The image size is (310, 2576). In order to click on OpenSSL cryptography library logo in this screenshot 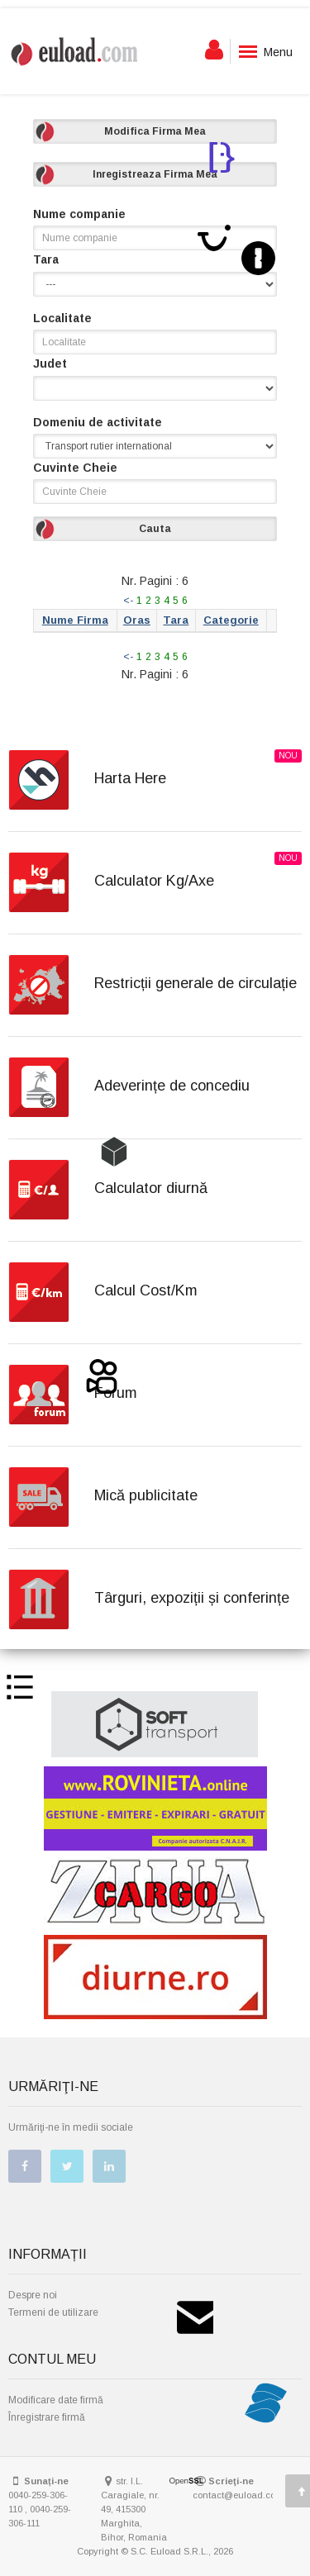, I will do `click(186, 2481)`.